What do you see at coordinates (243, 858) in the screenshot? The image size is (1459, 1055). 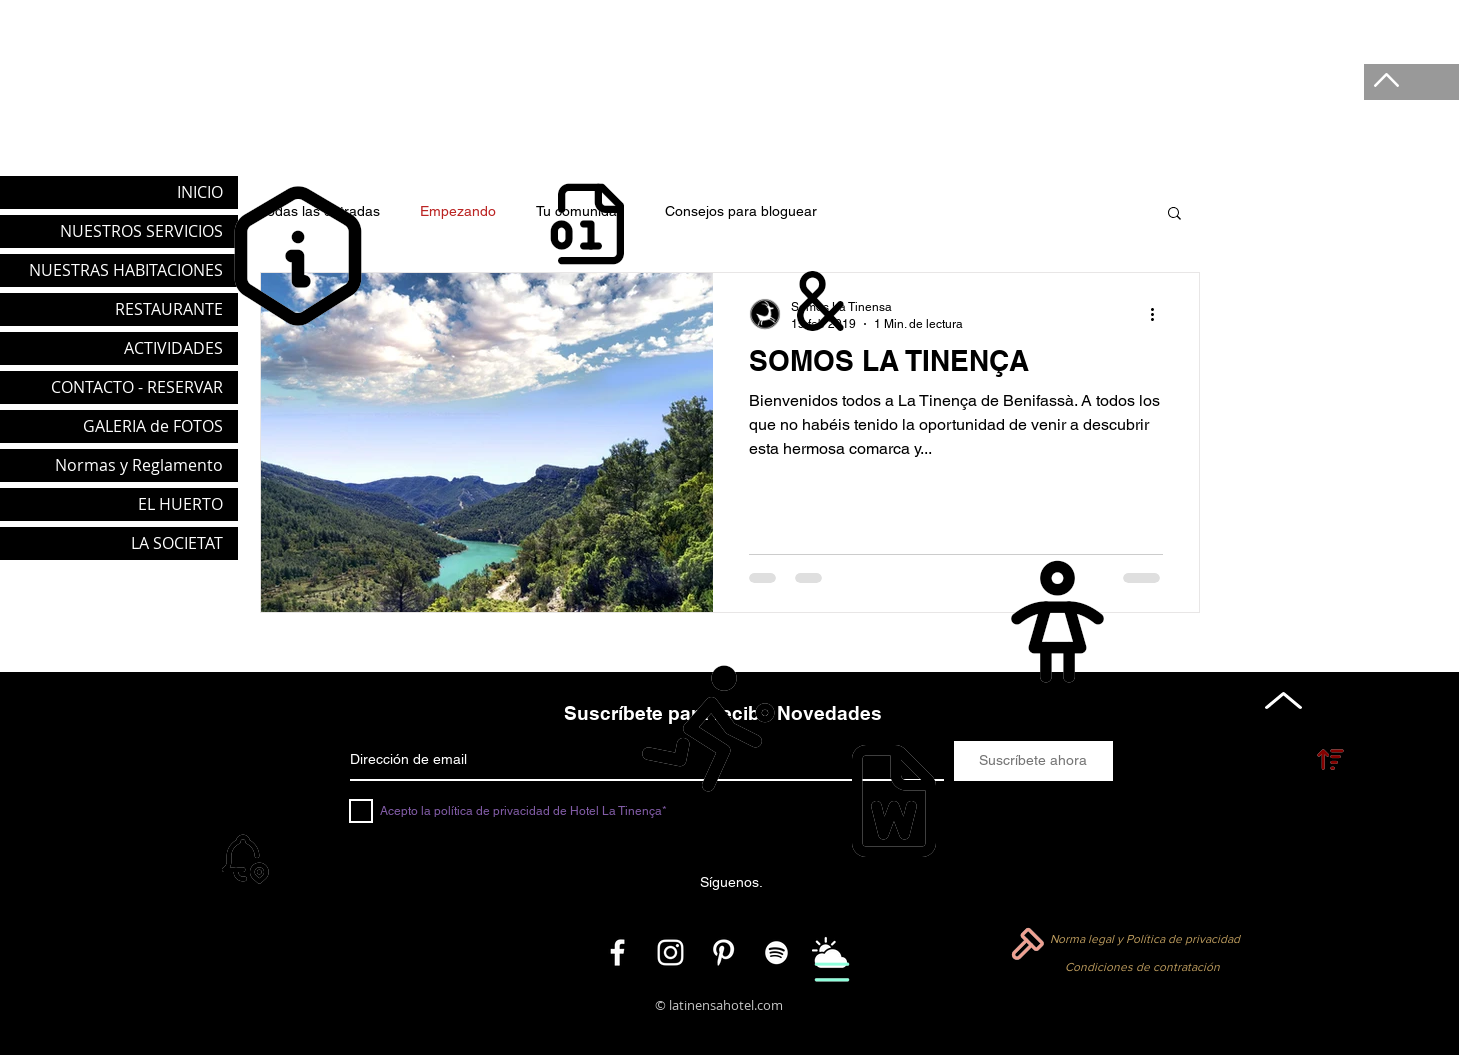 I see `pin a notification to keep it visible` at bounding box center [243, 858].